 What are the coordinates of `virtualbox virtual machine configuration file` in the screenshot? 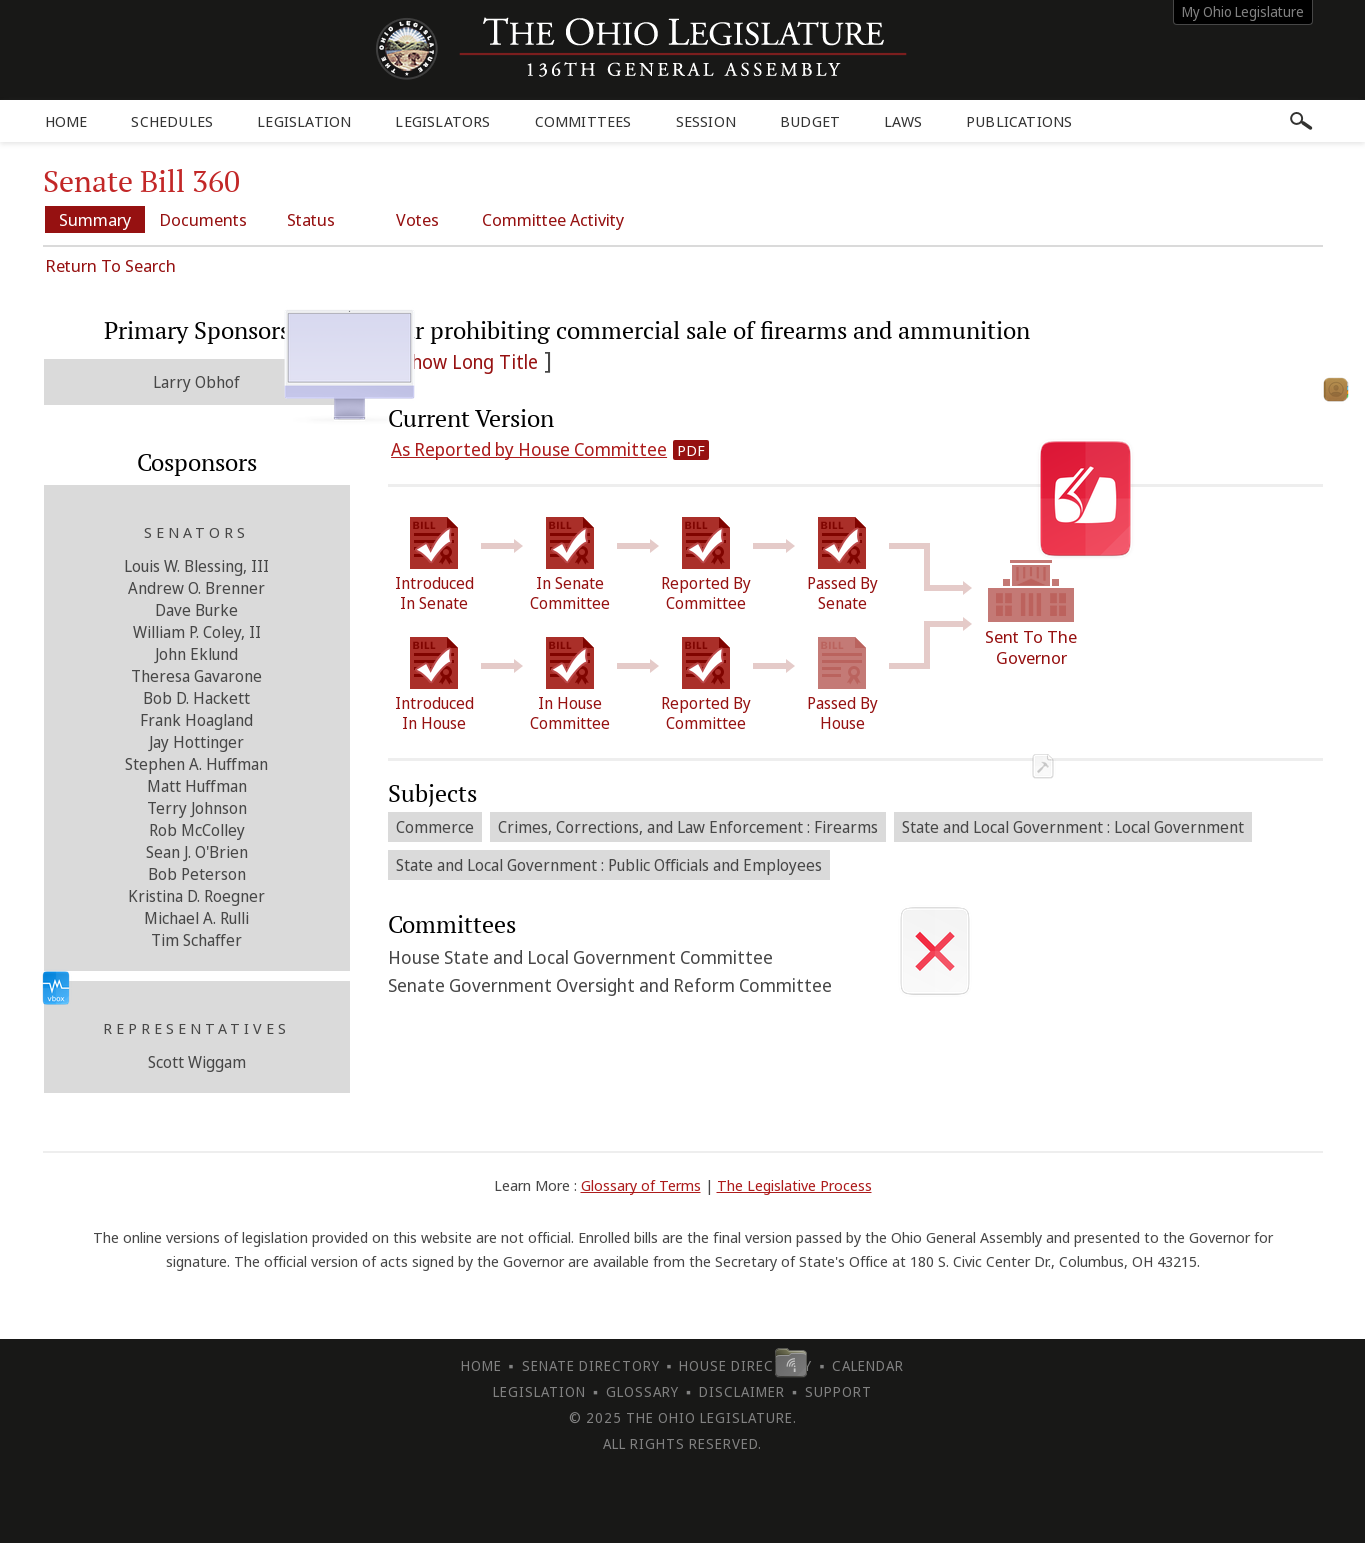 It's located at (56, 988).